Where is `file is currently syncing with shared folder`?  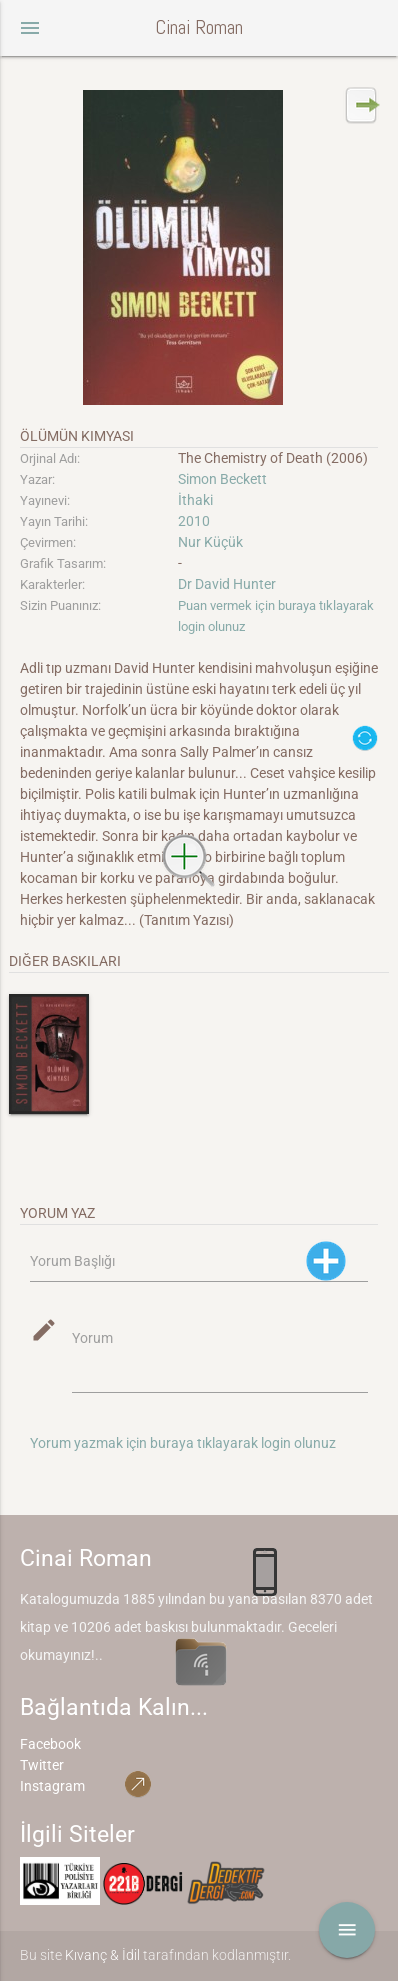 file is currently syncing with shared folder is located at coordinates (365, 738).